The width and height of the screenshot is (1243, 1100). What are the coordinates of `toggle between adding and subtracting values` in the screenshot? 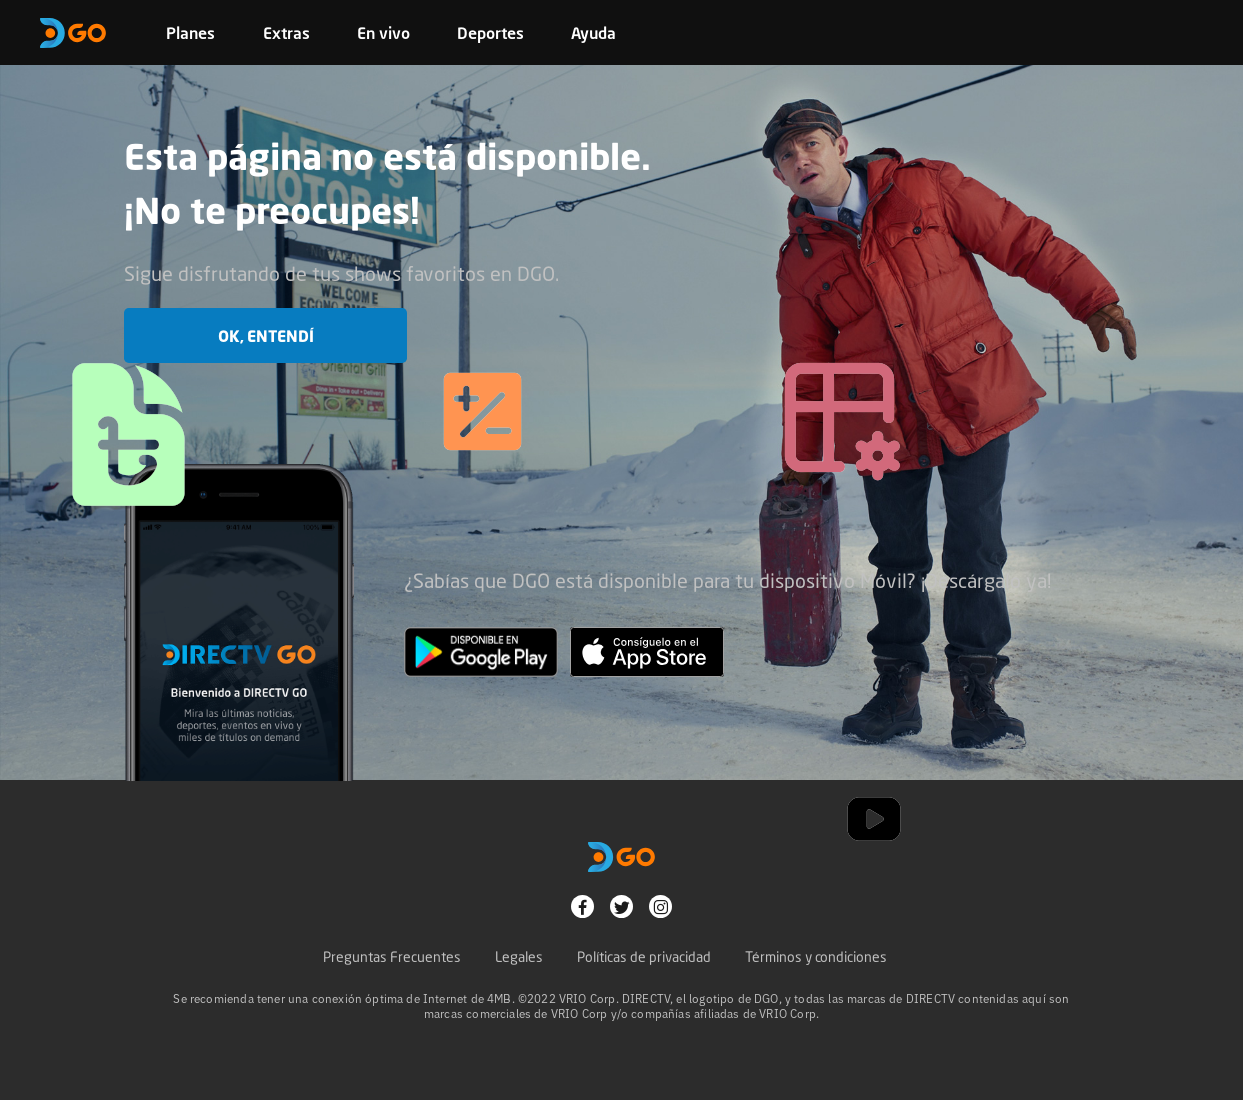 It's located at (482, 411).